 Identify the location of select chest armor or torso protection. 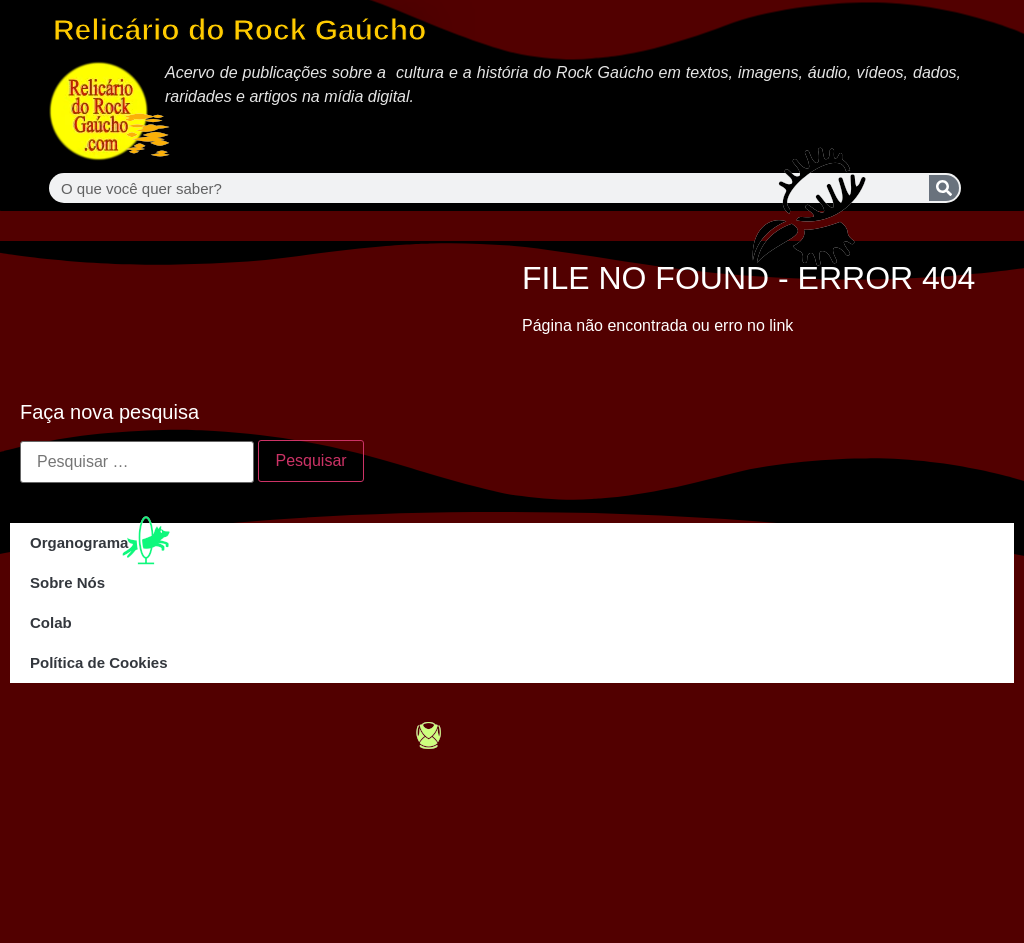
(428, 735).